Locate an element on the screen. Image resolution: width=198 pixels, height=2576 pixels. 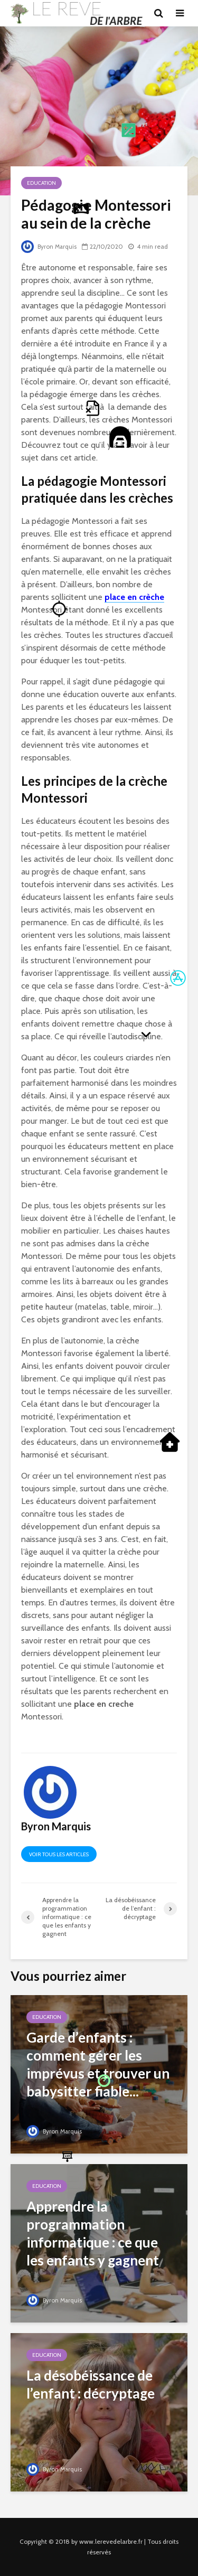
indicates tunnel or underground passage ahead is located at coordinates (120, 437).